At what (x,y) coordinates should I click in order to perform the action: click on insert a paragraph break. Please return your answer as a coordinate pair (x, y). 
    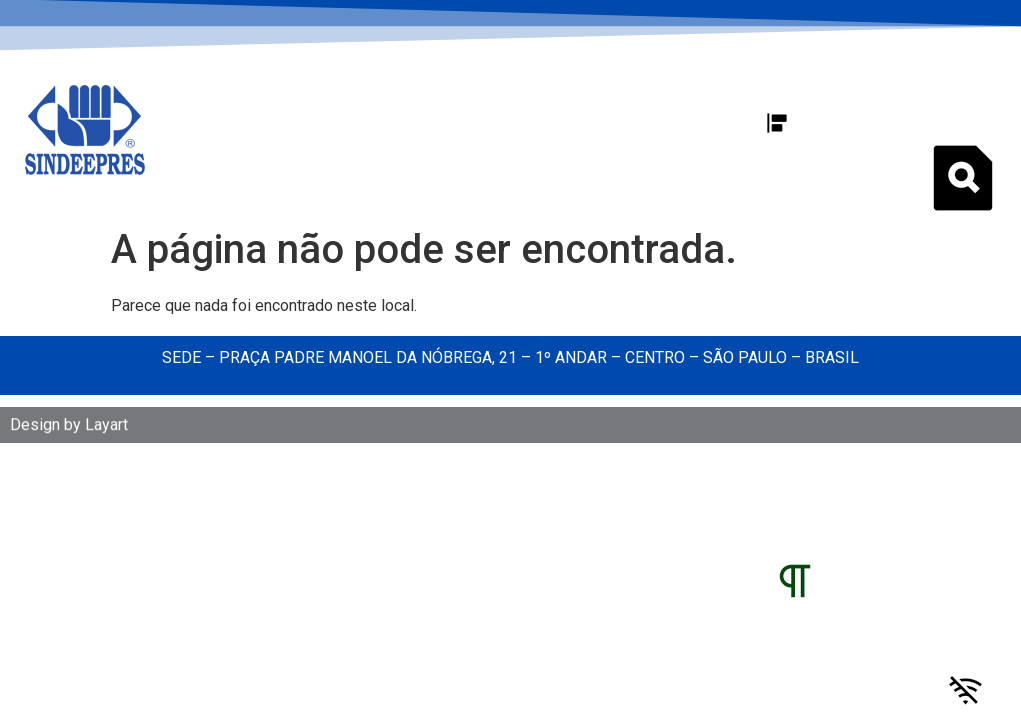
    Looking at the image, I should click on (795, 580).